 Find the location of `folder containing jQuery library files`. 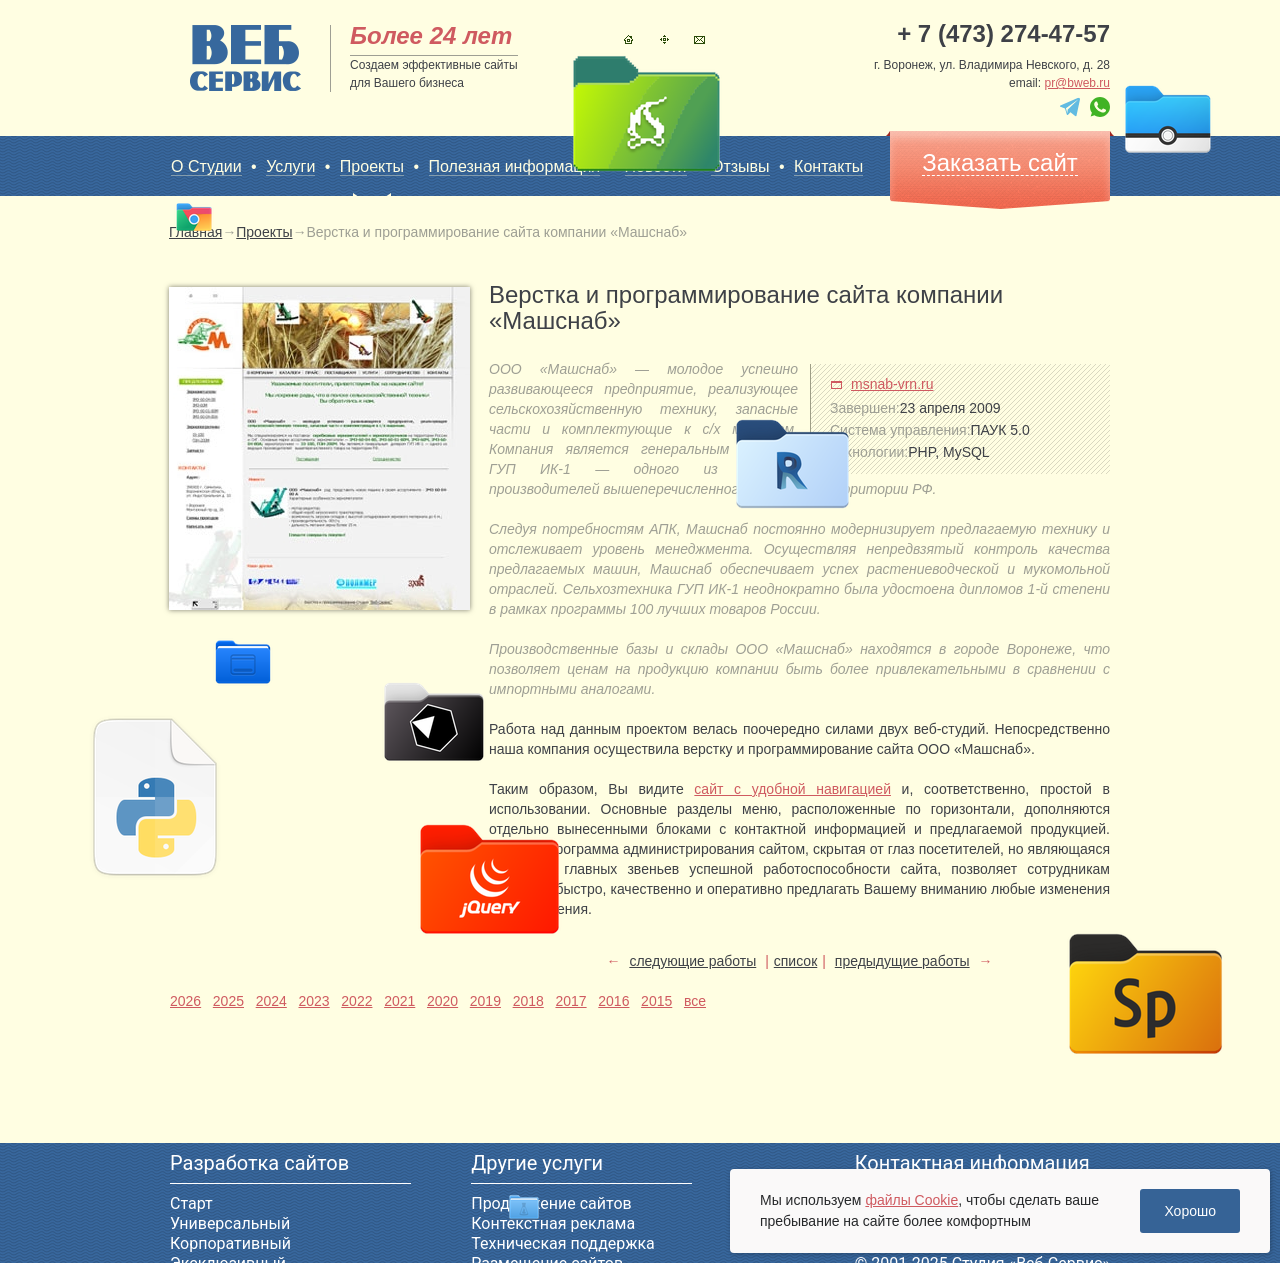

folder containing jQuery library files is located at coordinates (489, 883).